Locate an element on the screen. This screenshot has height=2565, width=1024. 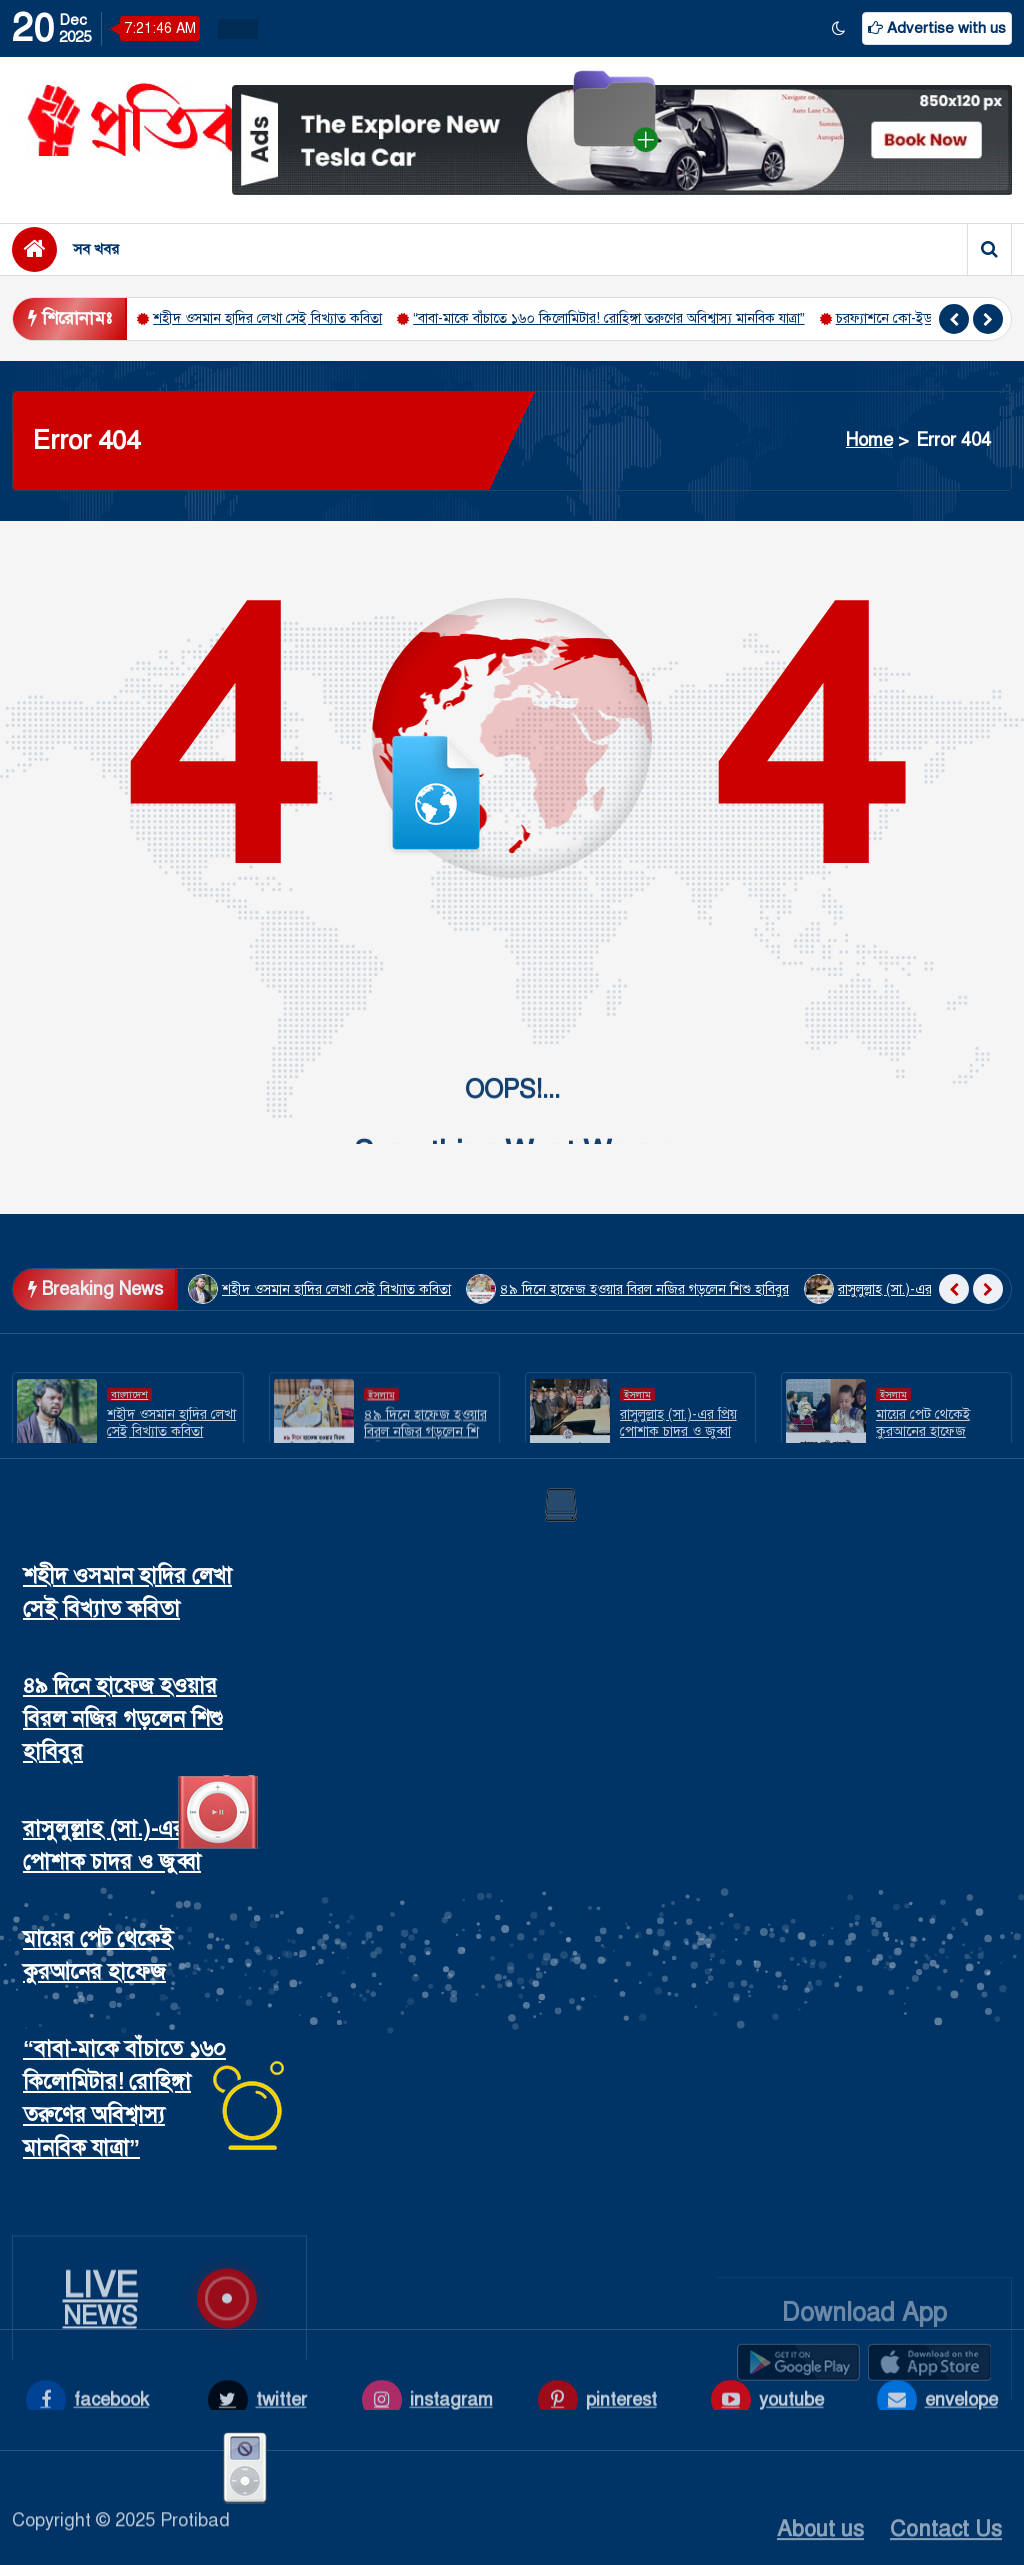
access external drive in sidebar is located at coordinates (561, 1505).